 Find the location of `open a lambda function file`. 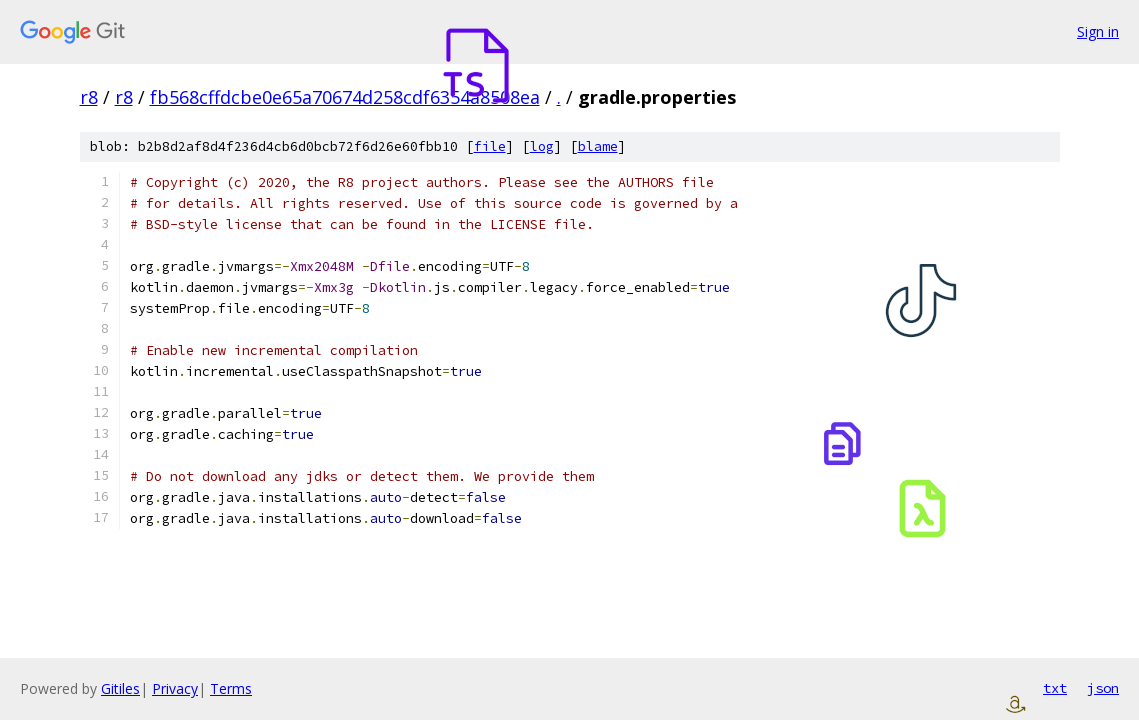

open a lambda function file is located at coordinates (922, 508).